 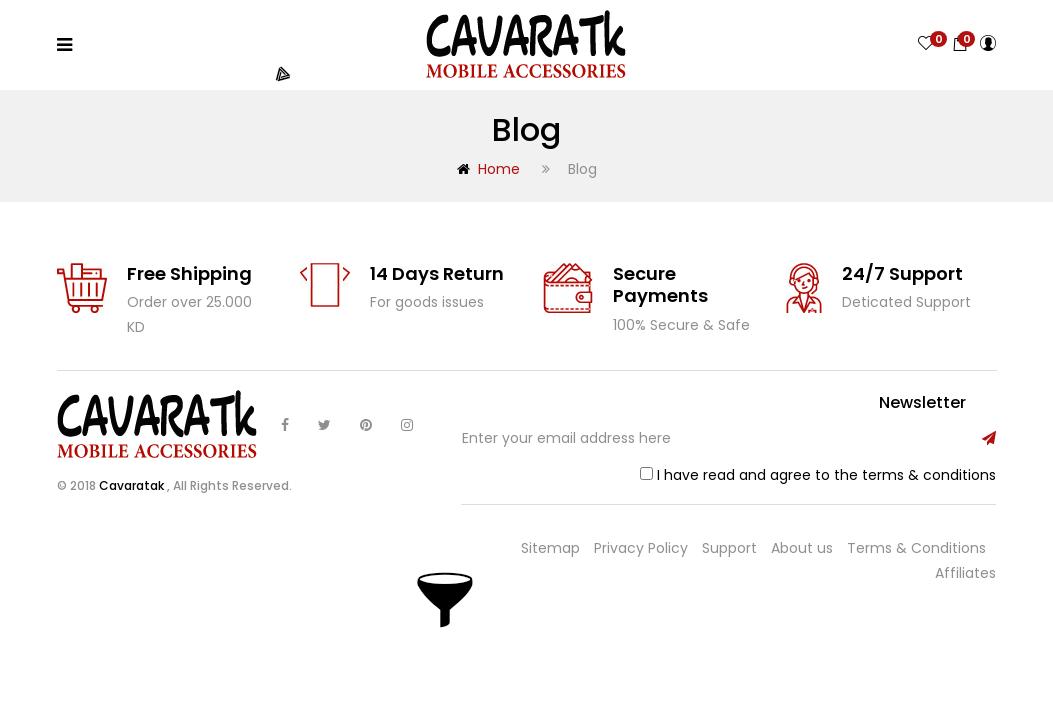 What do you see at coordinates (445, 600) in the screenshot?
I see `filter or sort content` at bounding box center [445, 600].